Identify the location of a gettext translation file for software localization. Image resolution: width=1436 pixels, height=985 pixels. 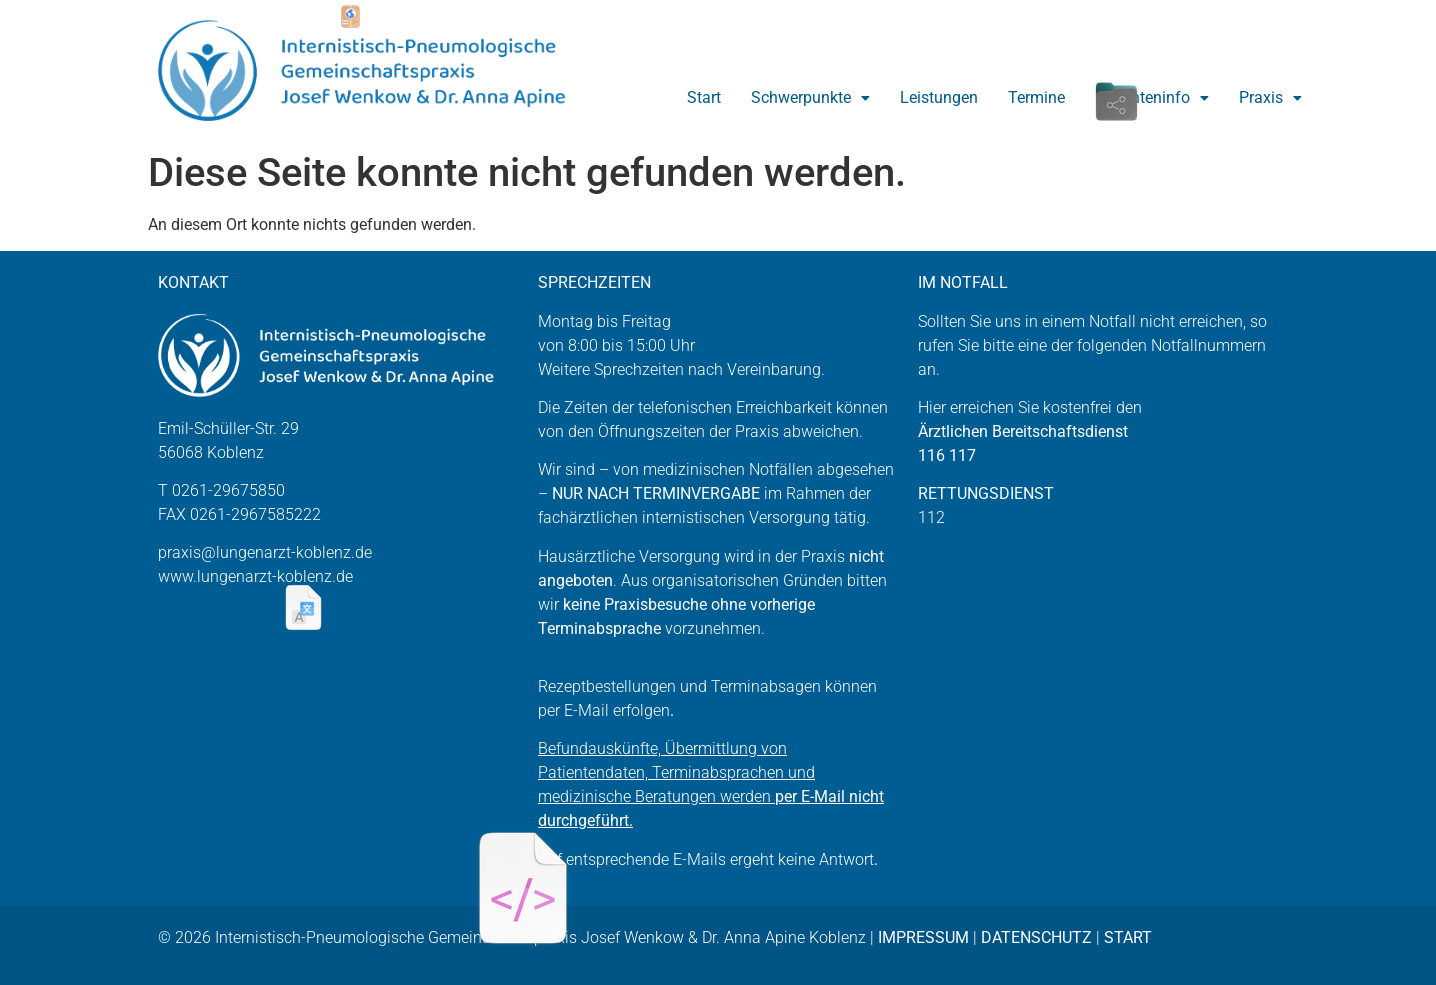
(303, 607).